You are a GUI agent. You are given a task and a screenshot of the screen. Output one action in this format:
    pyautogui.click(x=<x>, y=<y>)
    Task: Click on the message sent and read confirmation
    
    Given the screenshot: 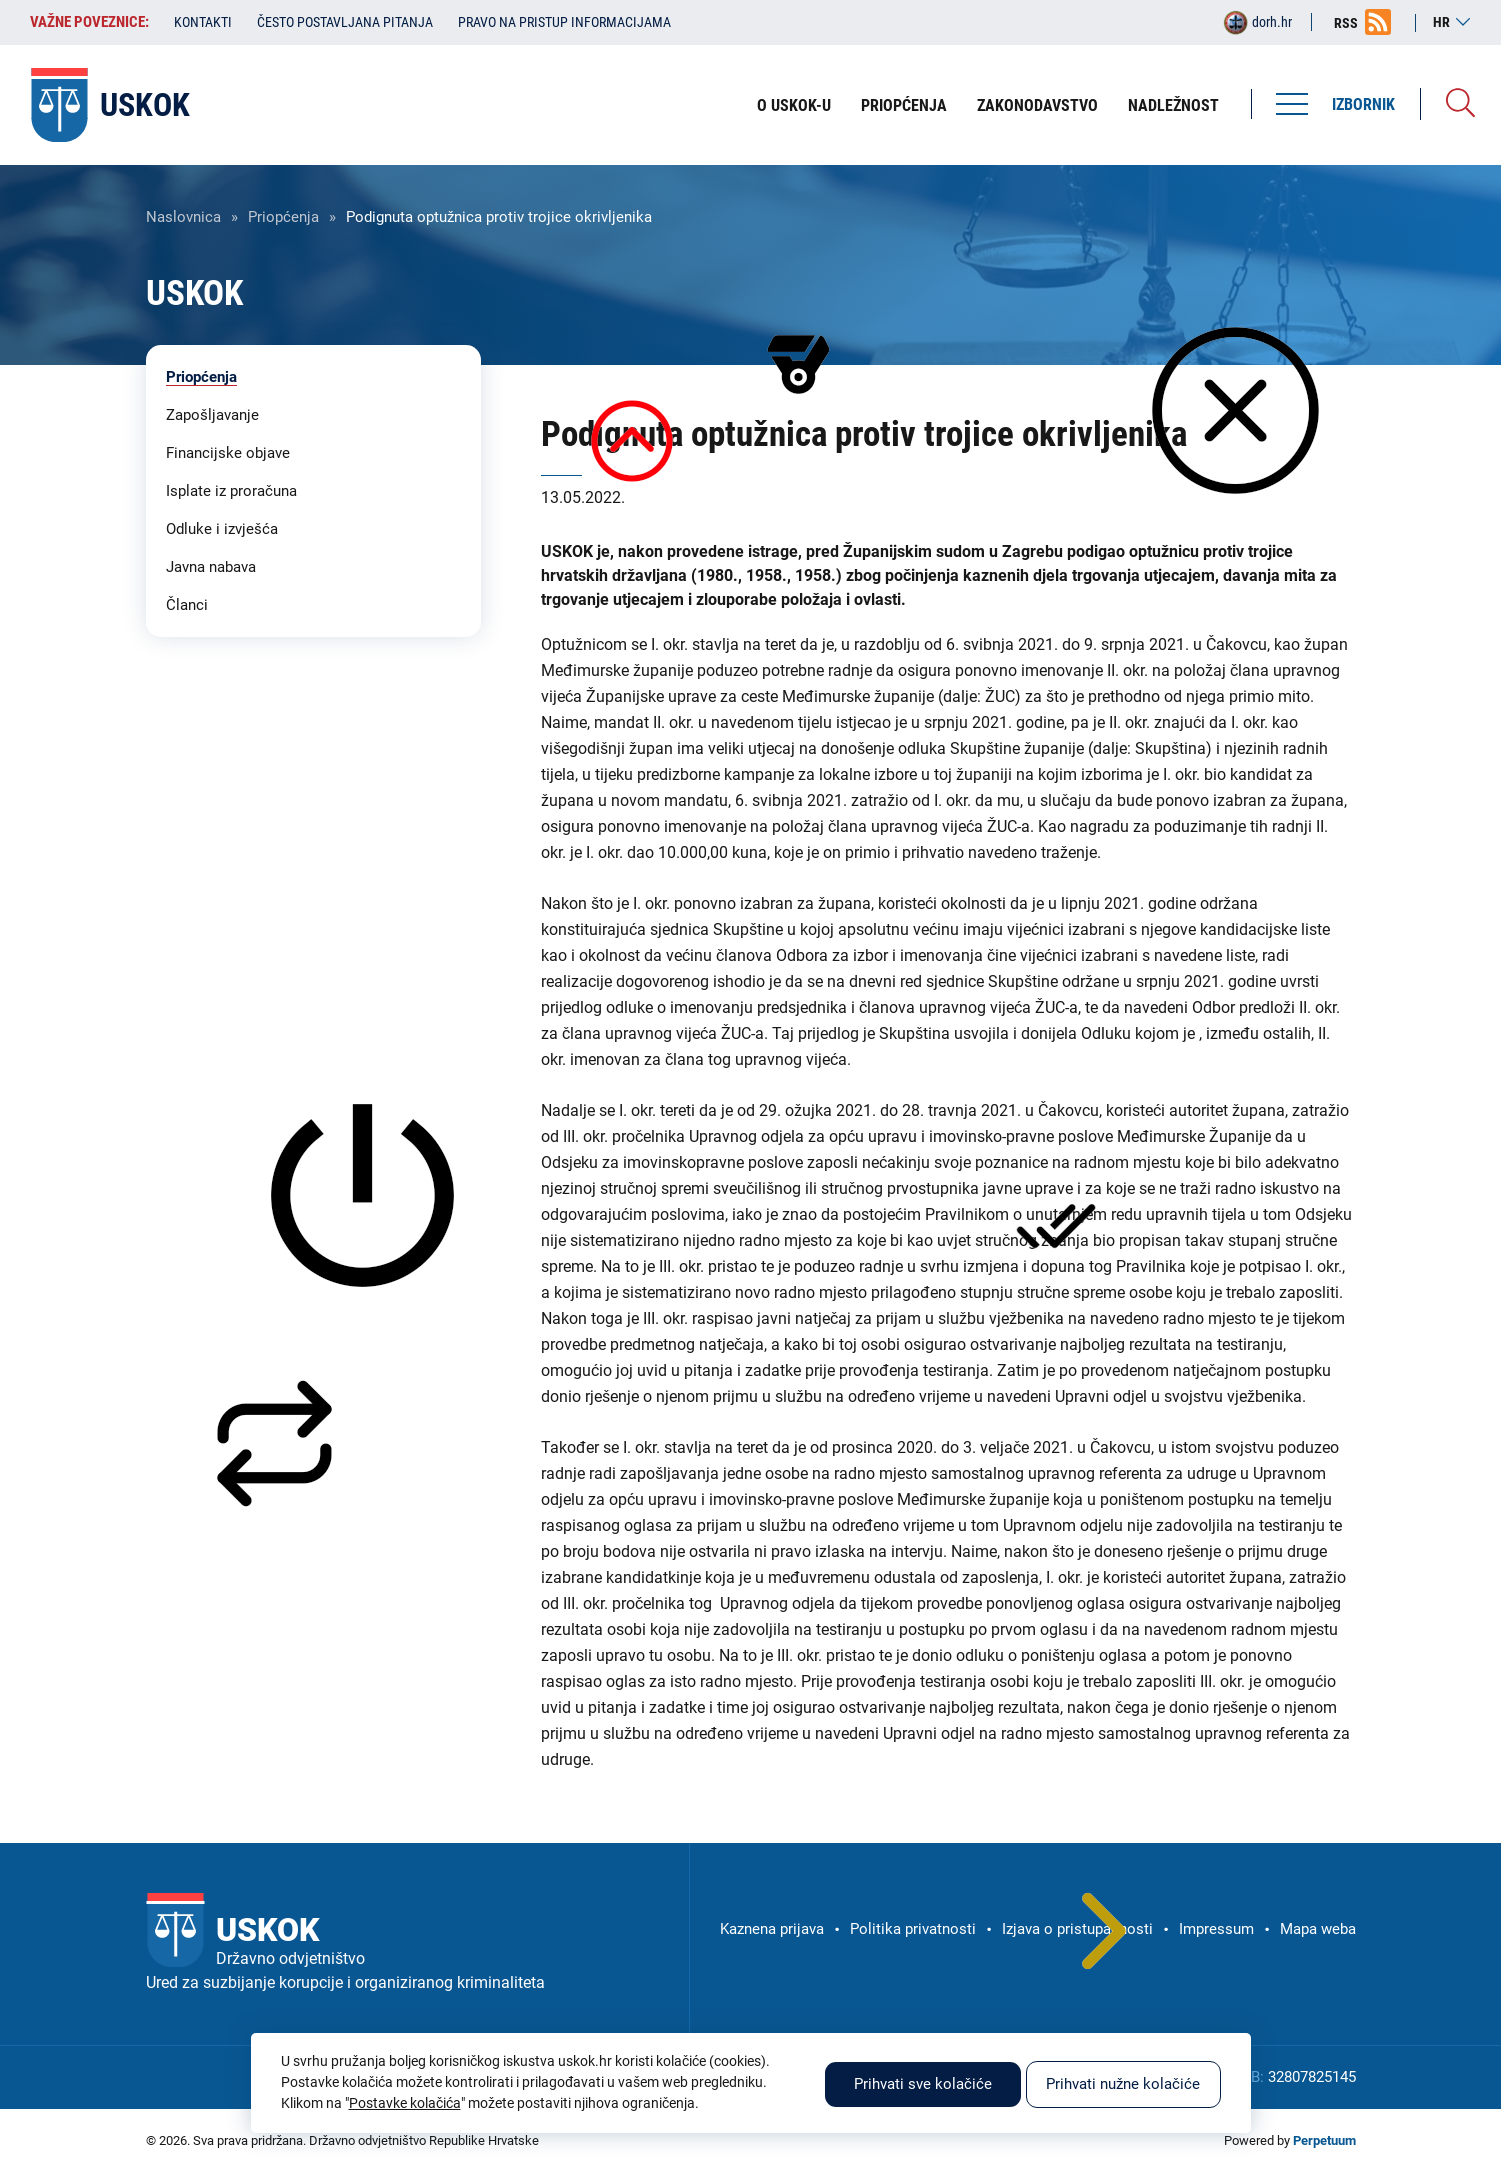 What is the action you would take?
    pyautogui.click(x=1056, y=1225)
    